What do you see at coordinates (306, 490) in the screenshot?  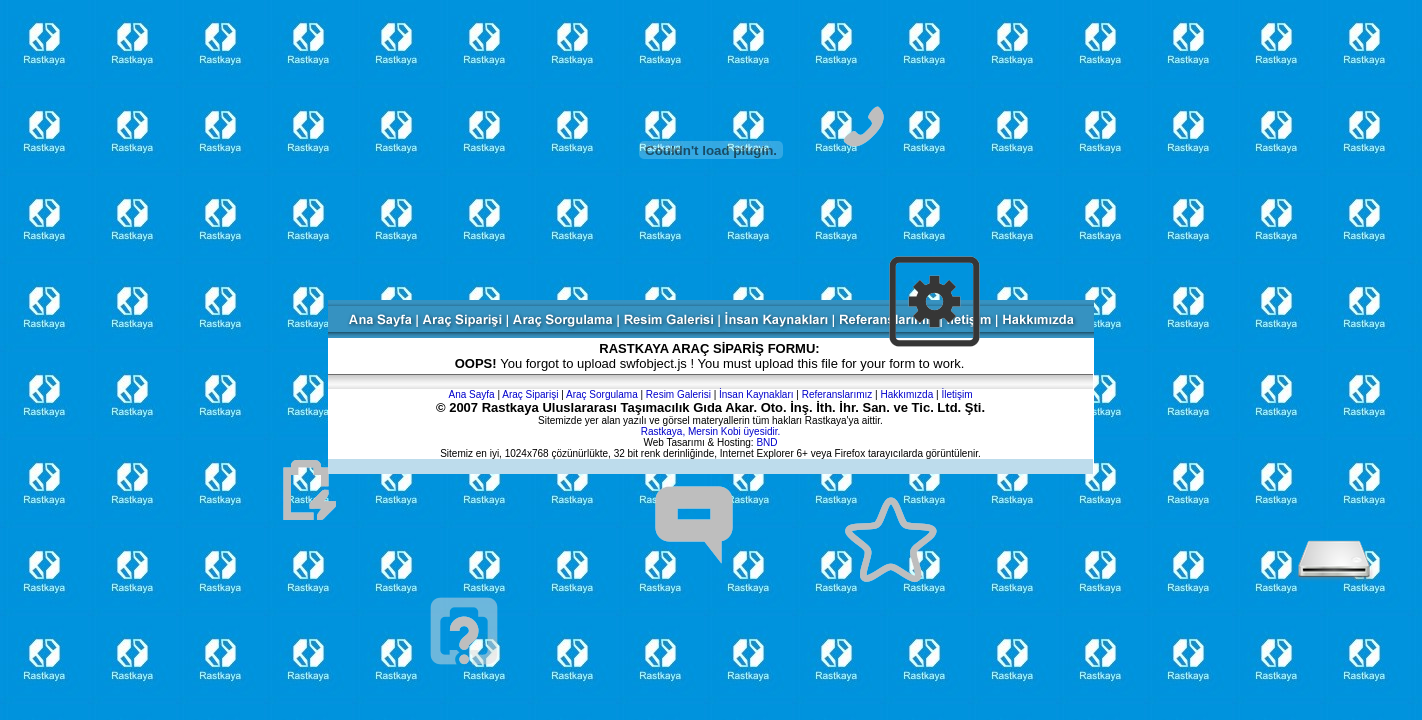 I see `indicates battery is empty but currently charging` at bounding box center [306, 490].